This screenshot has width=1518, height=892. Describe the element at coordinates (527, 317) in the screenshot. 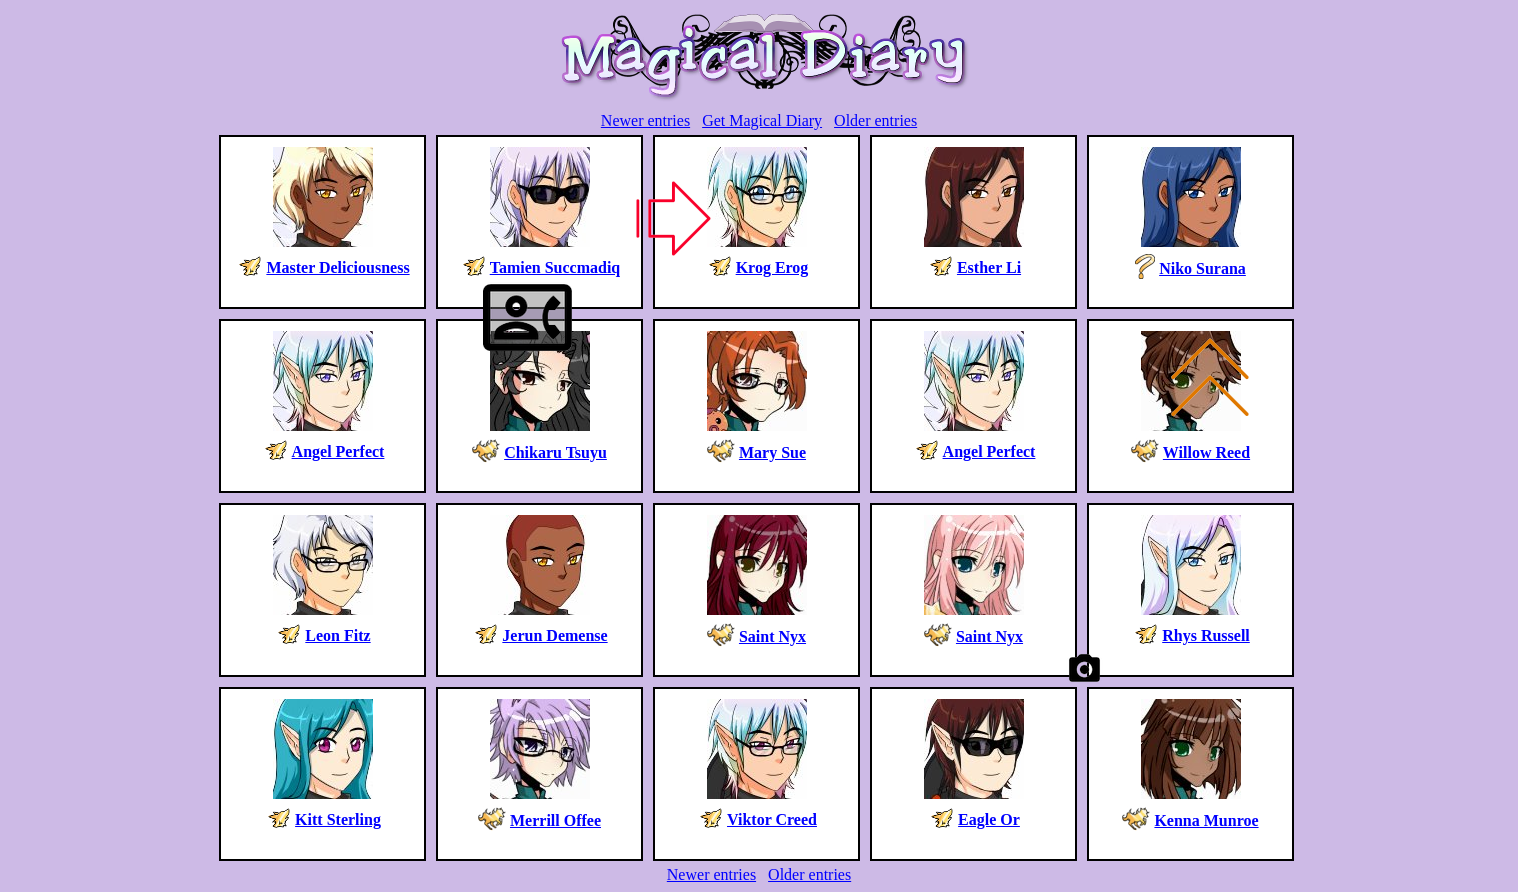

I see `view contact's phone information` at that location.